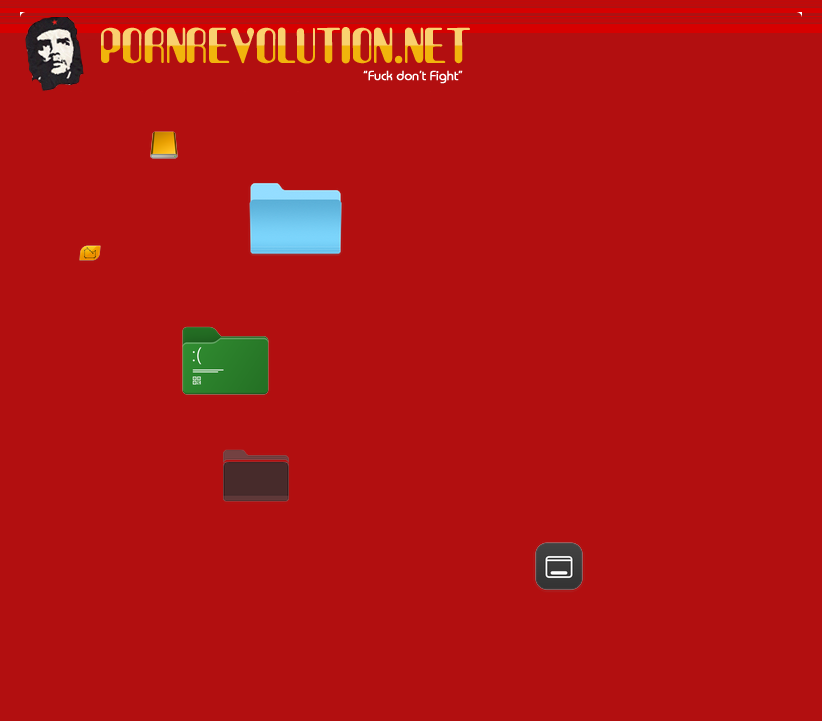 The image size is (822, 721). I want to click on folder containing windows insider or beta system files, so click(225, 363).